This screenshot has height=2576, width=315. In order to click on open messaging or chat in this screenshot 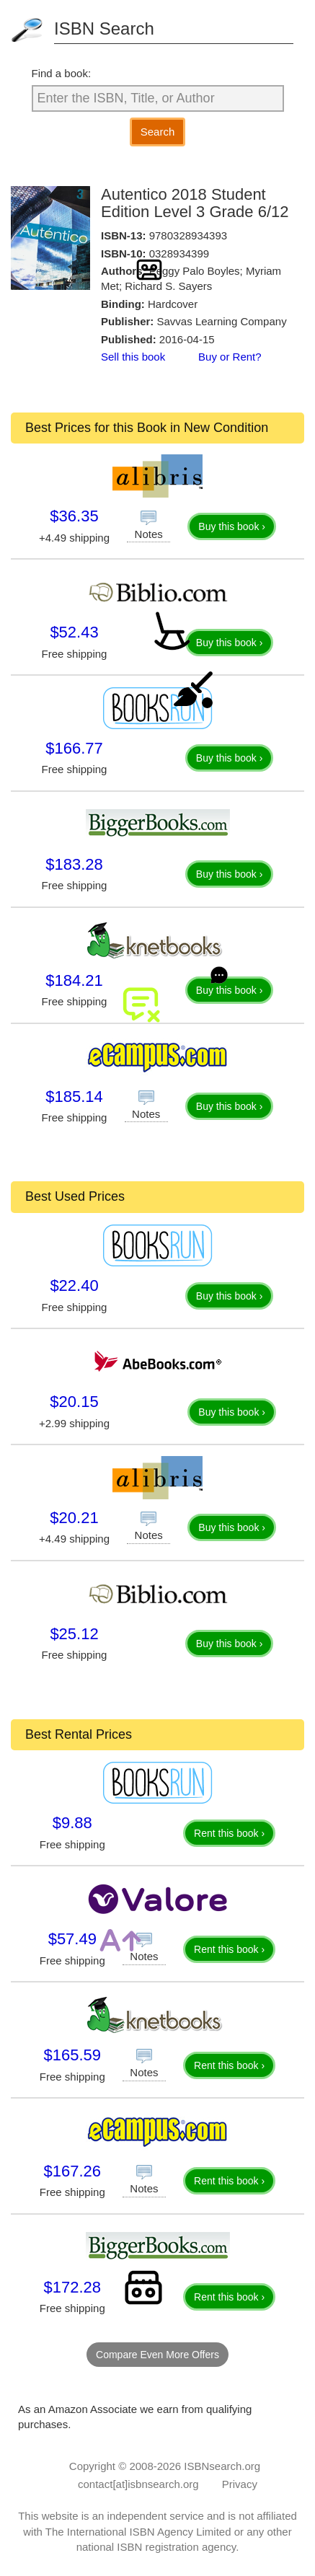, I will do `click(219, 975)`.